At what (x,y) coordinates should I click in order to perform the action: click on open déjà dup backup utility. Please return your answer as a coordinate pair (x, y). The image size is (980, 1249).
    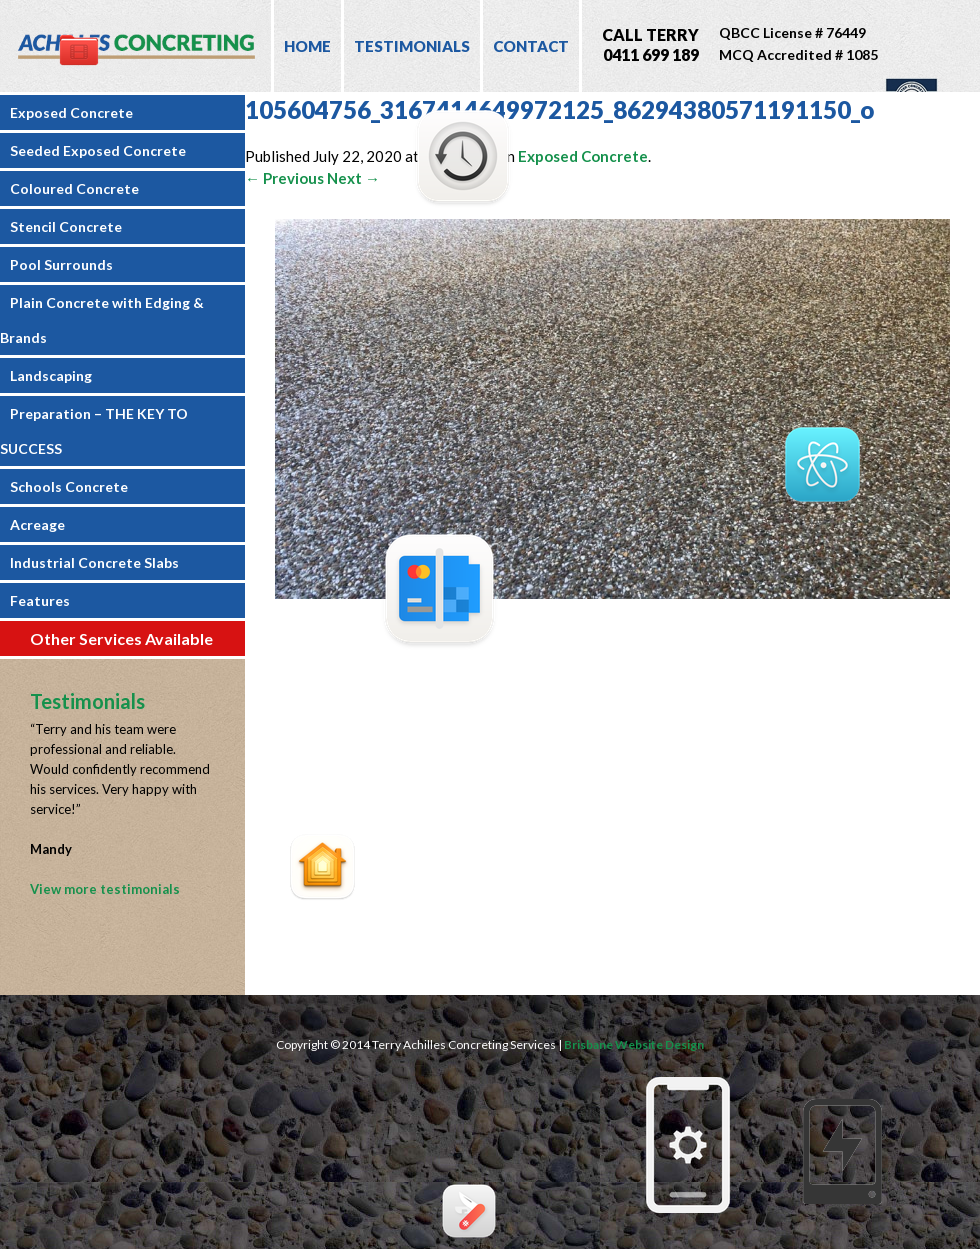
    Looking at the image, I should click on (463, 156).